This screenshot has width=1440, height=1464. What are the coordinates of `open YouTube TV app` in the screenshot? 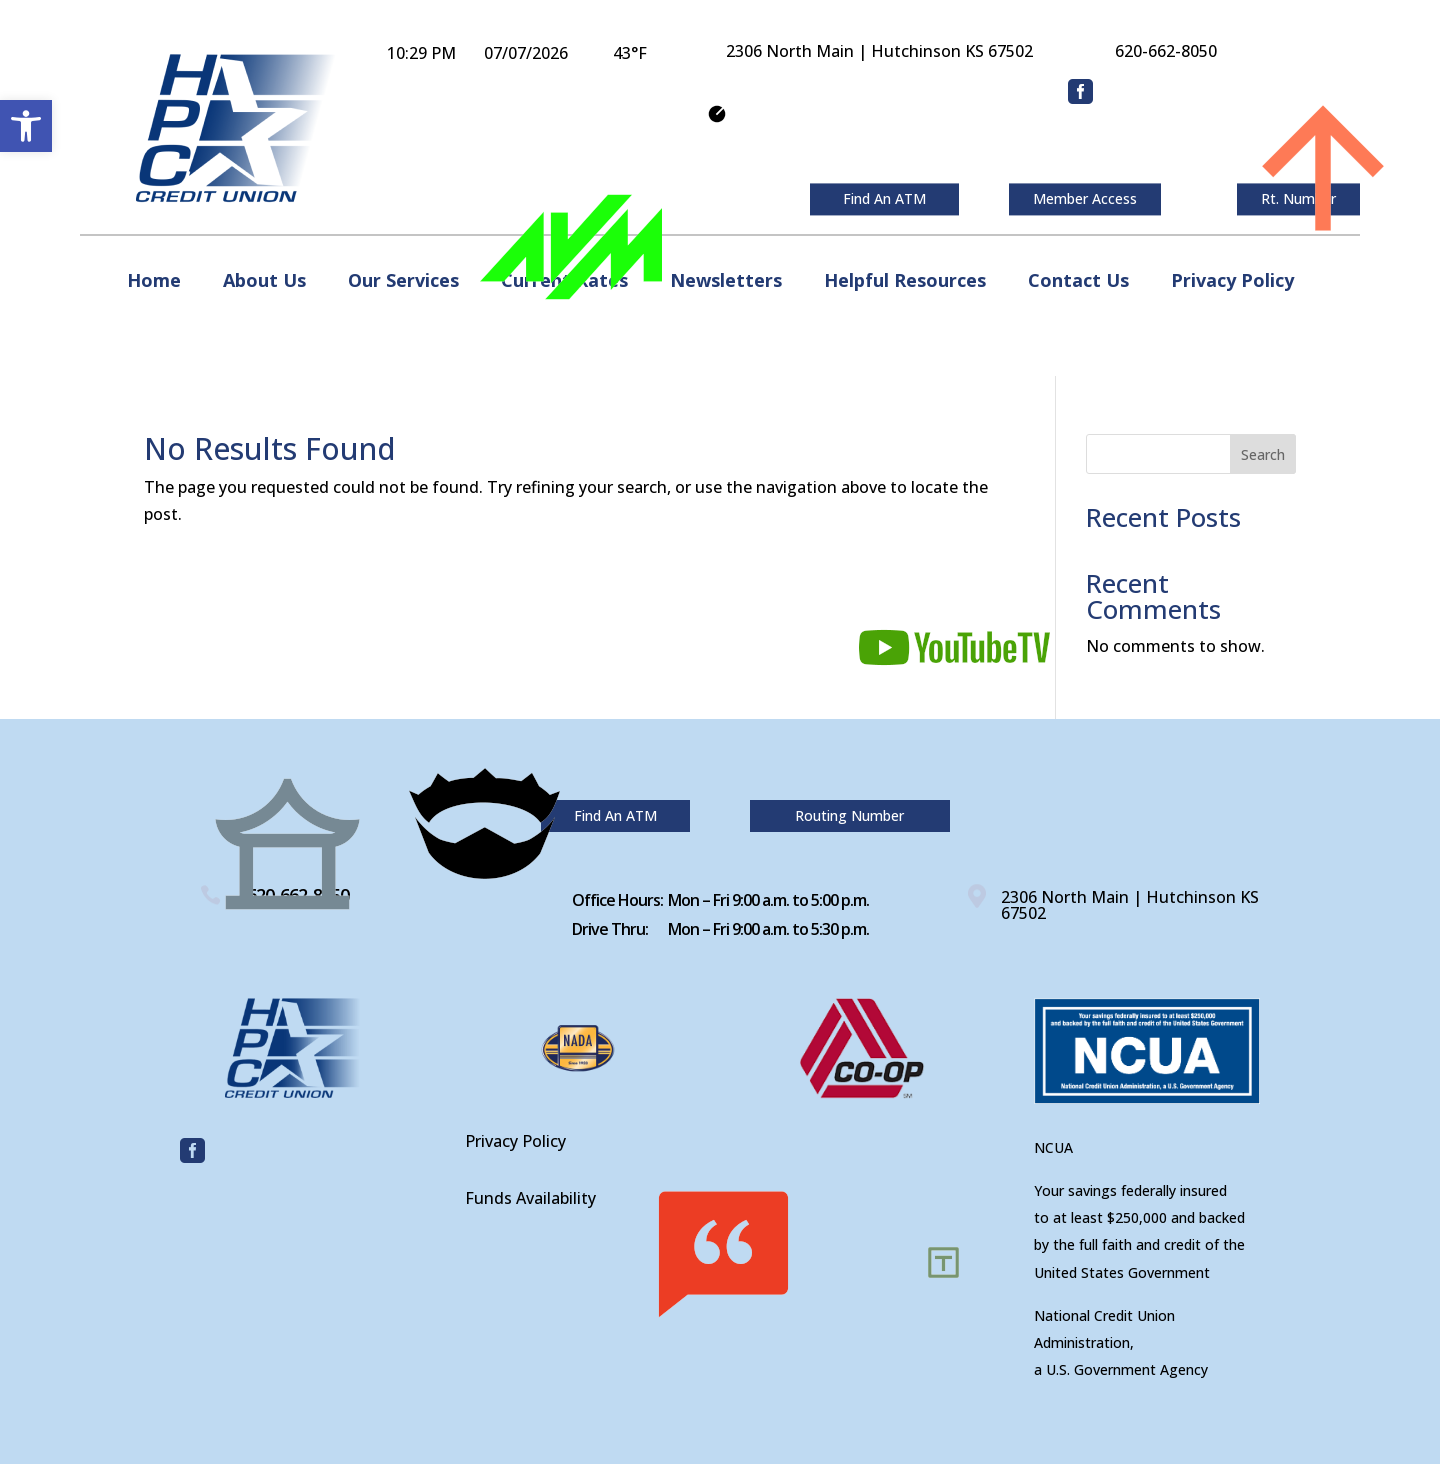 It's located at (954, 647).